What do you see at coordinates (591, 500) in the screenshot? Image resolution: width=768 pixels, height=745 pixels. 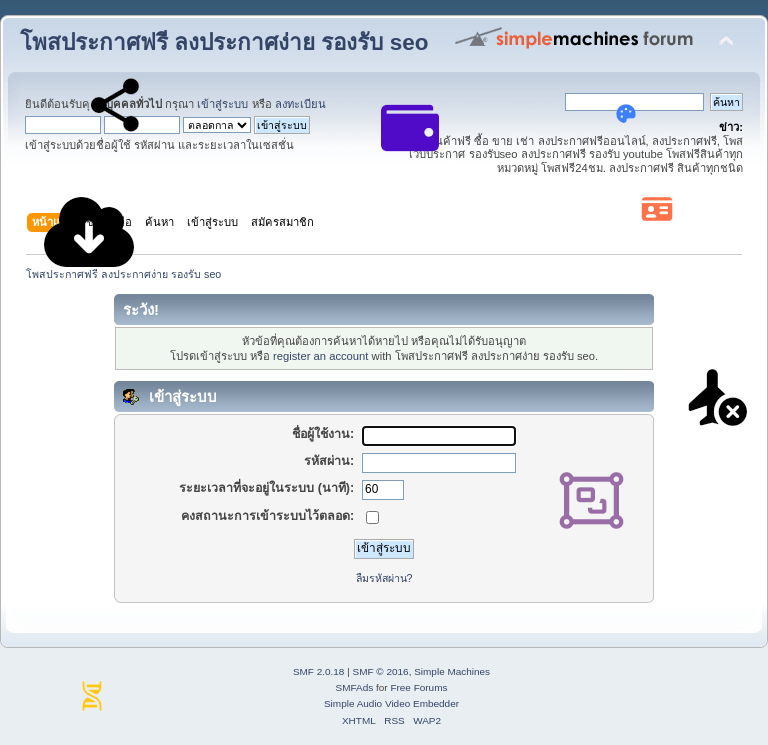 I see `group selected objects together` at bounding box center [591, 500].